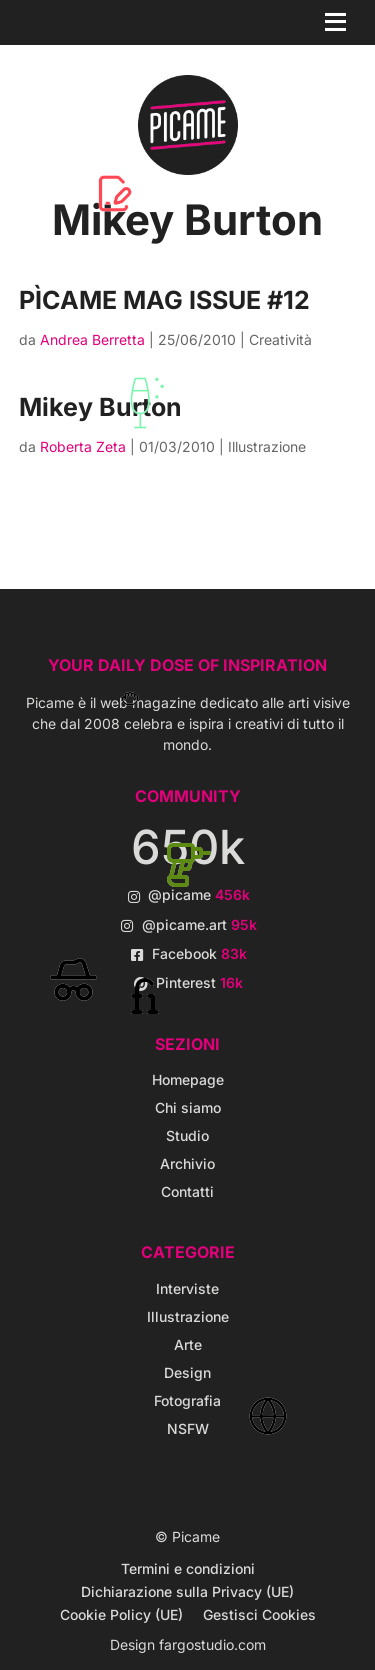 This screenshot has height=1670, width=375. What do you see at coordinates (189, 865) in the screenshot?
I see `access power tools or hardware category` at bounding box center [189, 865].